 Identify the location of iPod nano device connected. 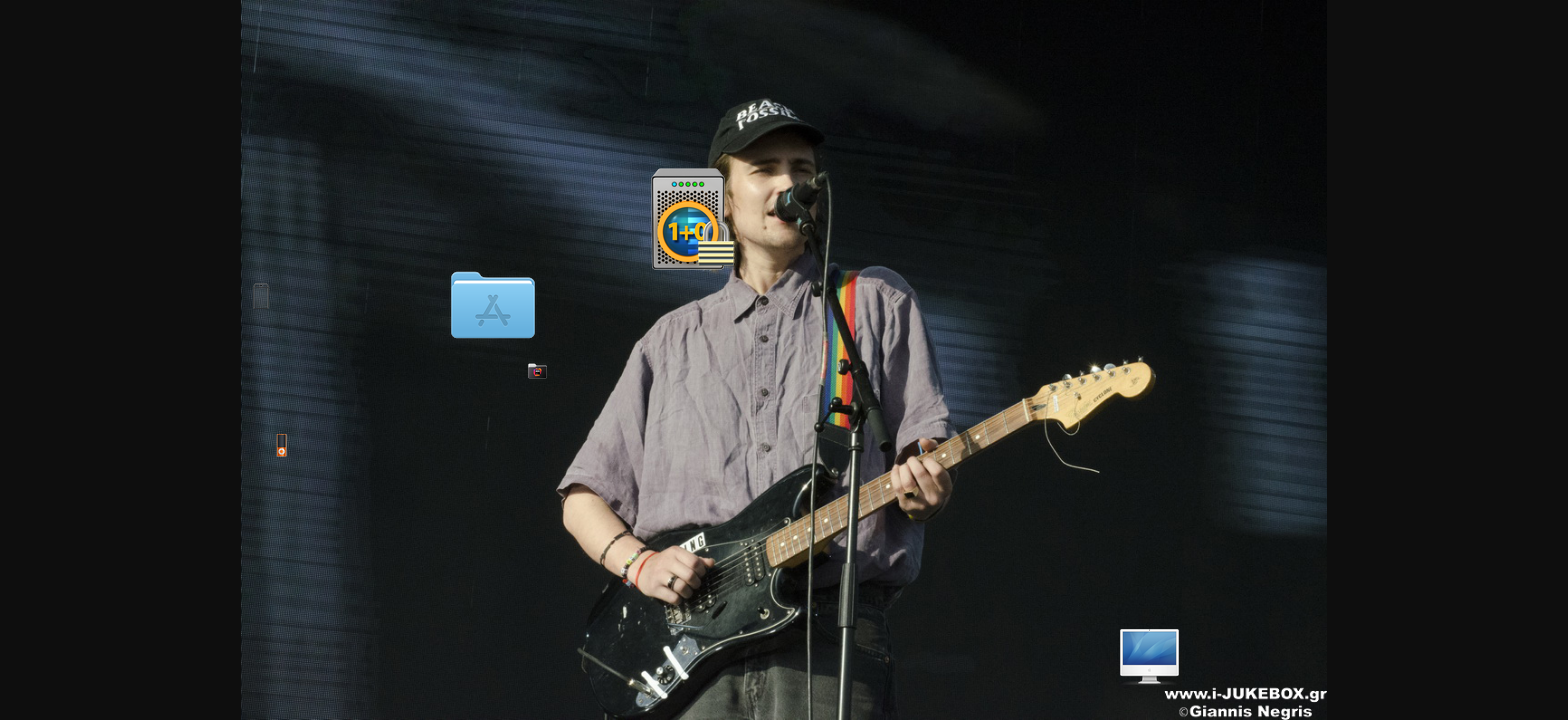
(281, 445).